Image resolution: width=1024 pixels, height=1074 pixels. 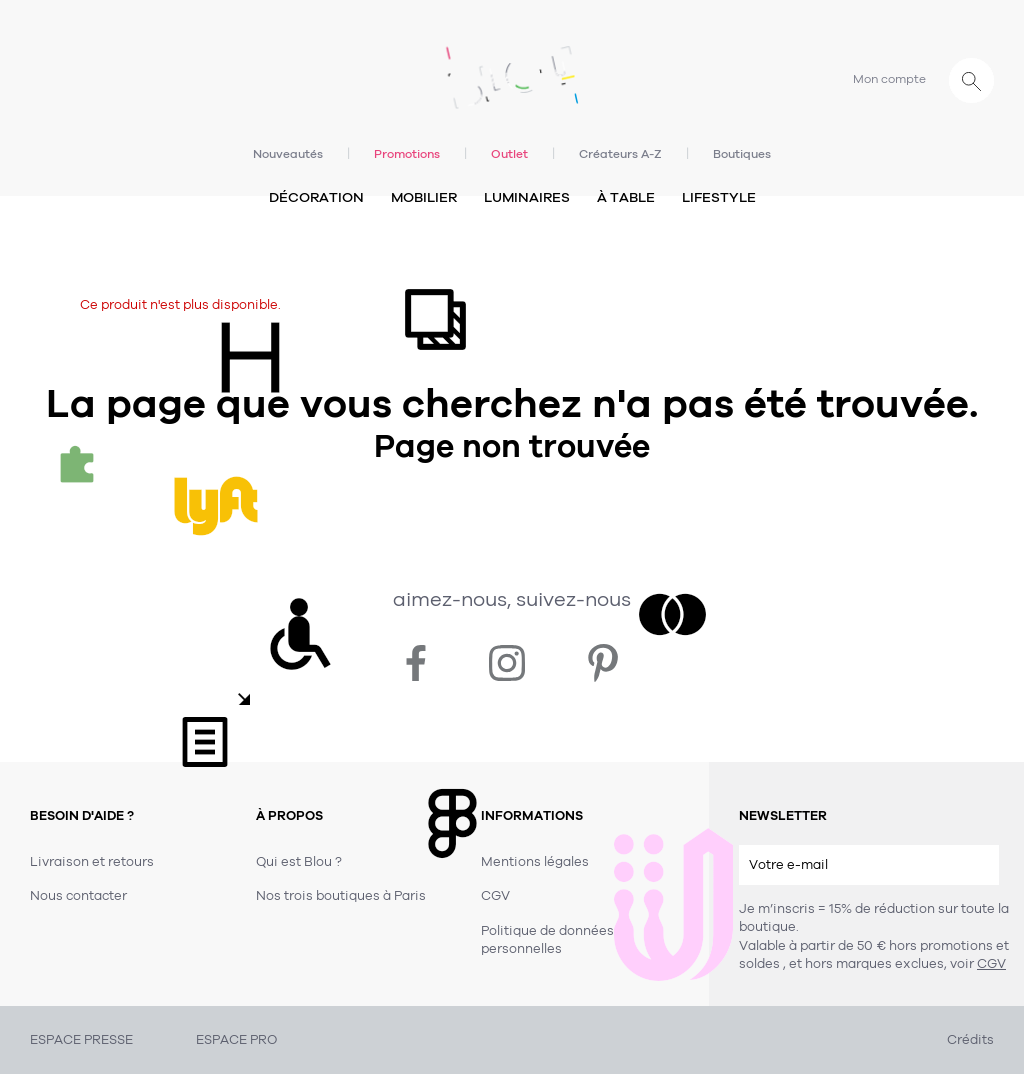 What do you see at coordinates (672, 614) in the screenshot?
I see `pay with mastercard` at bounding box center [672, 614].